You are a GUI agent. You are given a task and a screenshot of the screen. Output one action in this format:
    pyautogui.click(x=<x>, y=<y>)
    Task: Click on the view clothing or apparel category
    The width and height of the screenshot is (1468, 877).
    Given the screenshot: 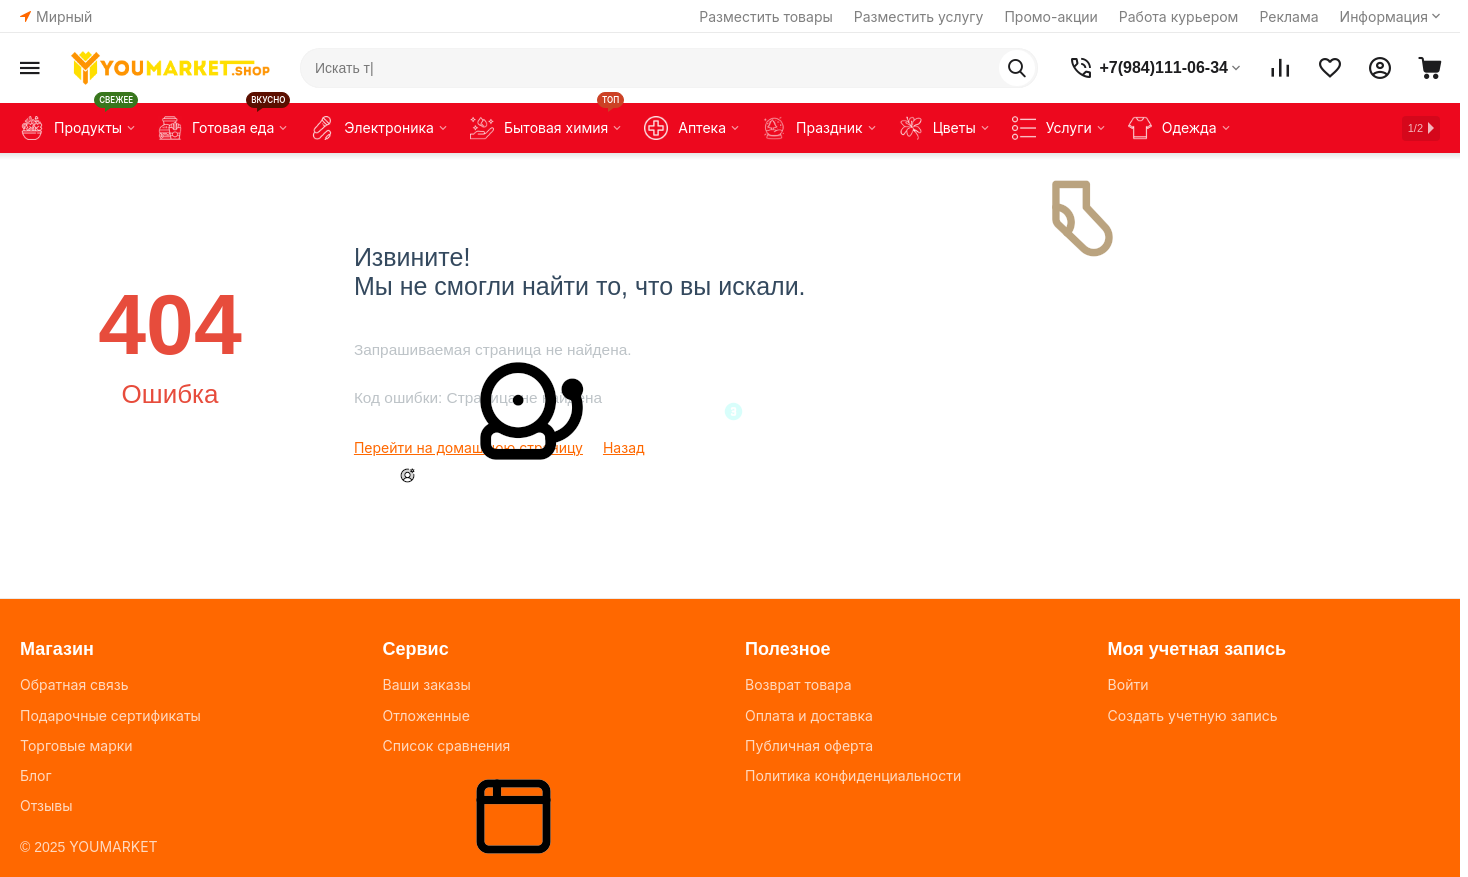 What is the action you would take?
    pyautogui.click(x=1082, y=218)
    